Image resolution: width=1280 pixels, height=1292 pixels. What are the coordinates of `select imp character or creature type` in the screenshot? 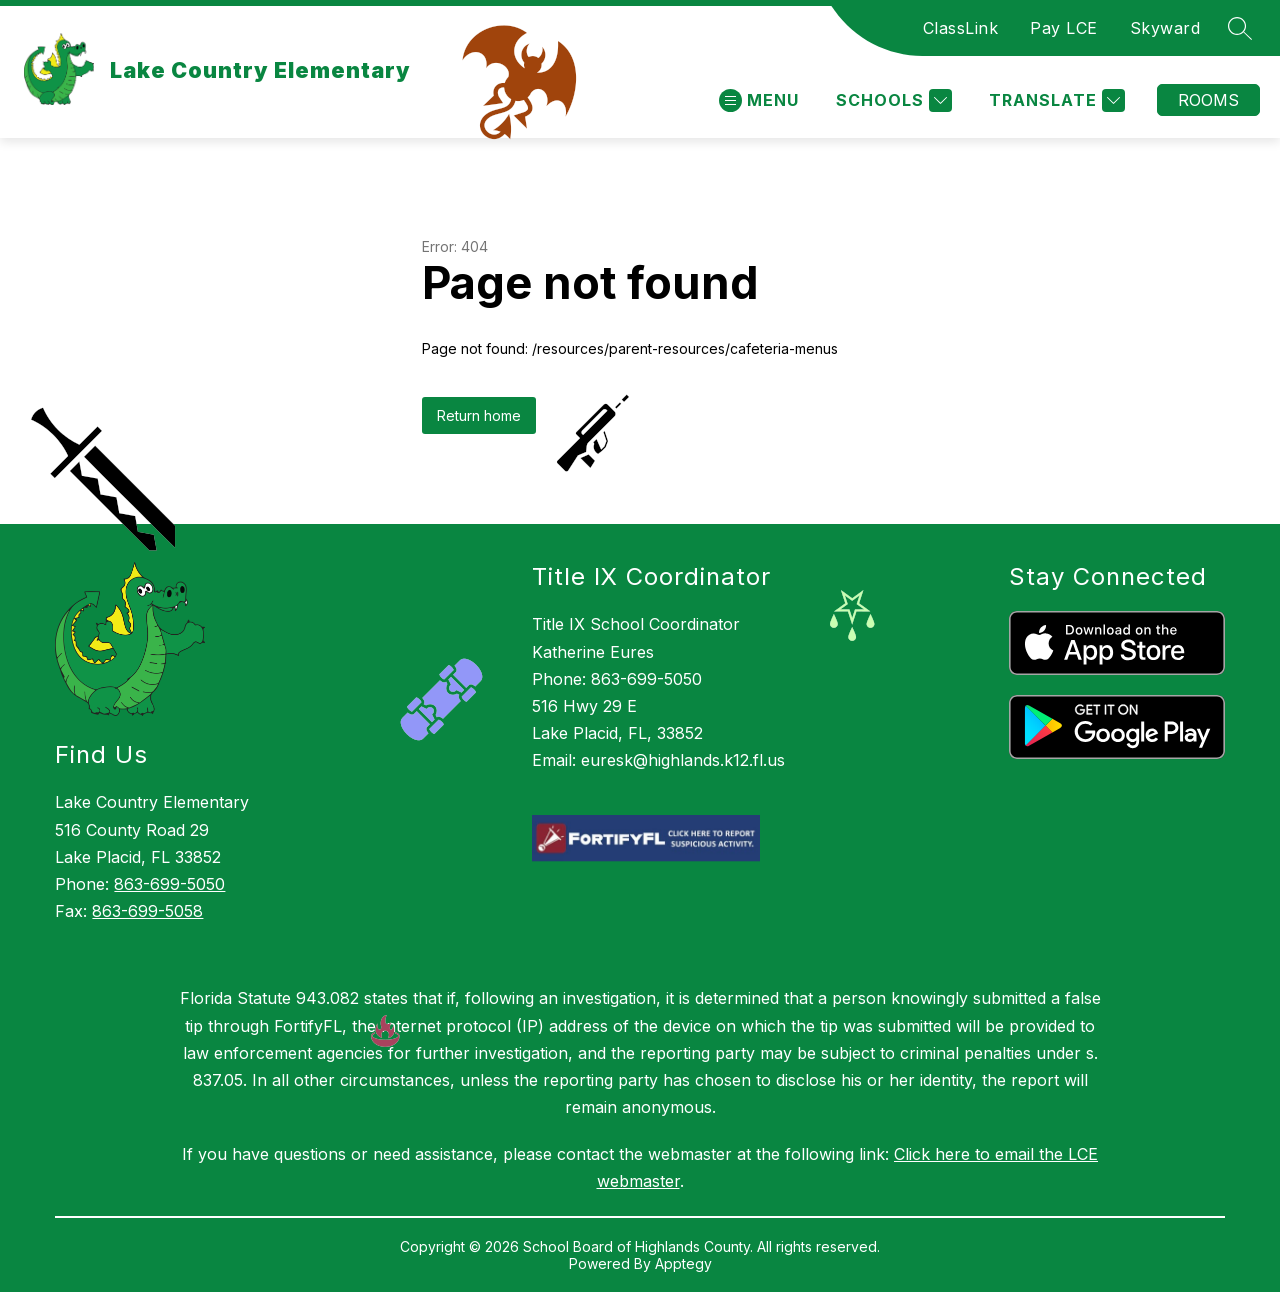 It's located at (519, 82).